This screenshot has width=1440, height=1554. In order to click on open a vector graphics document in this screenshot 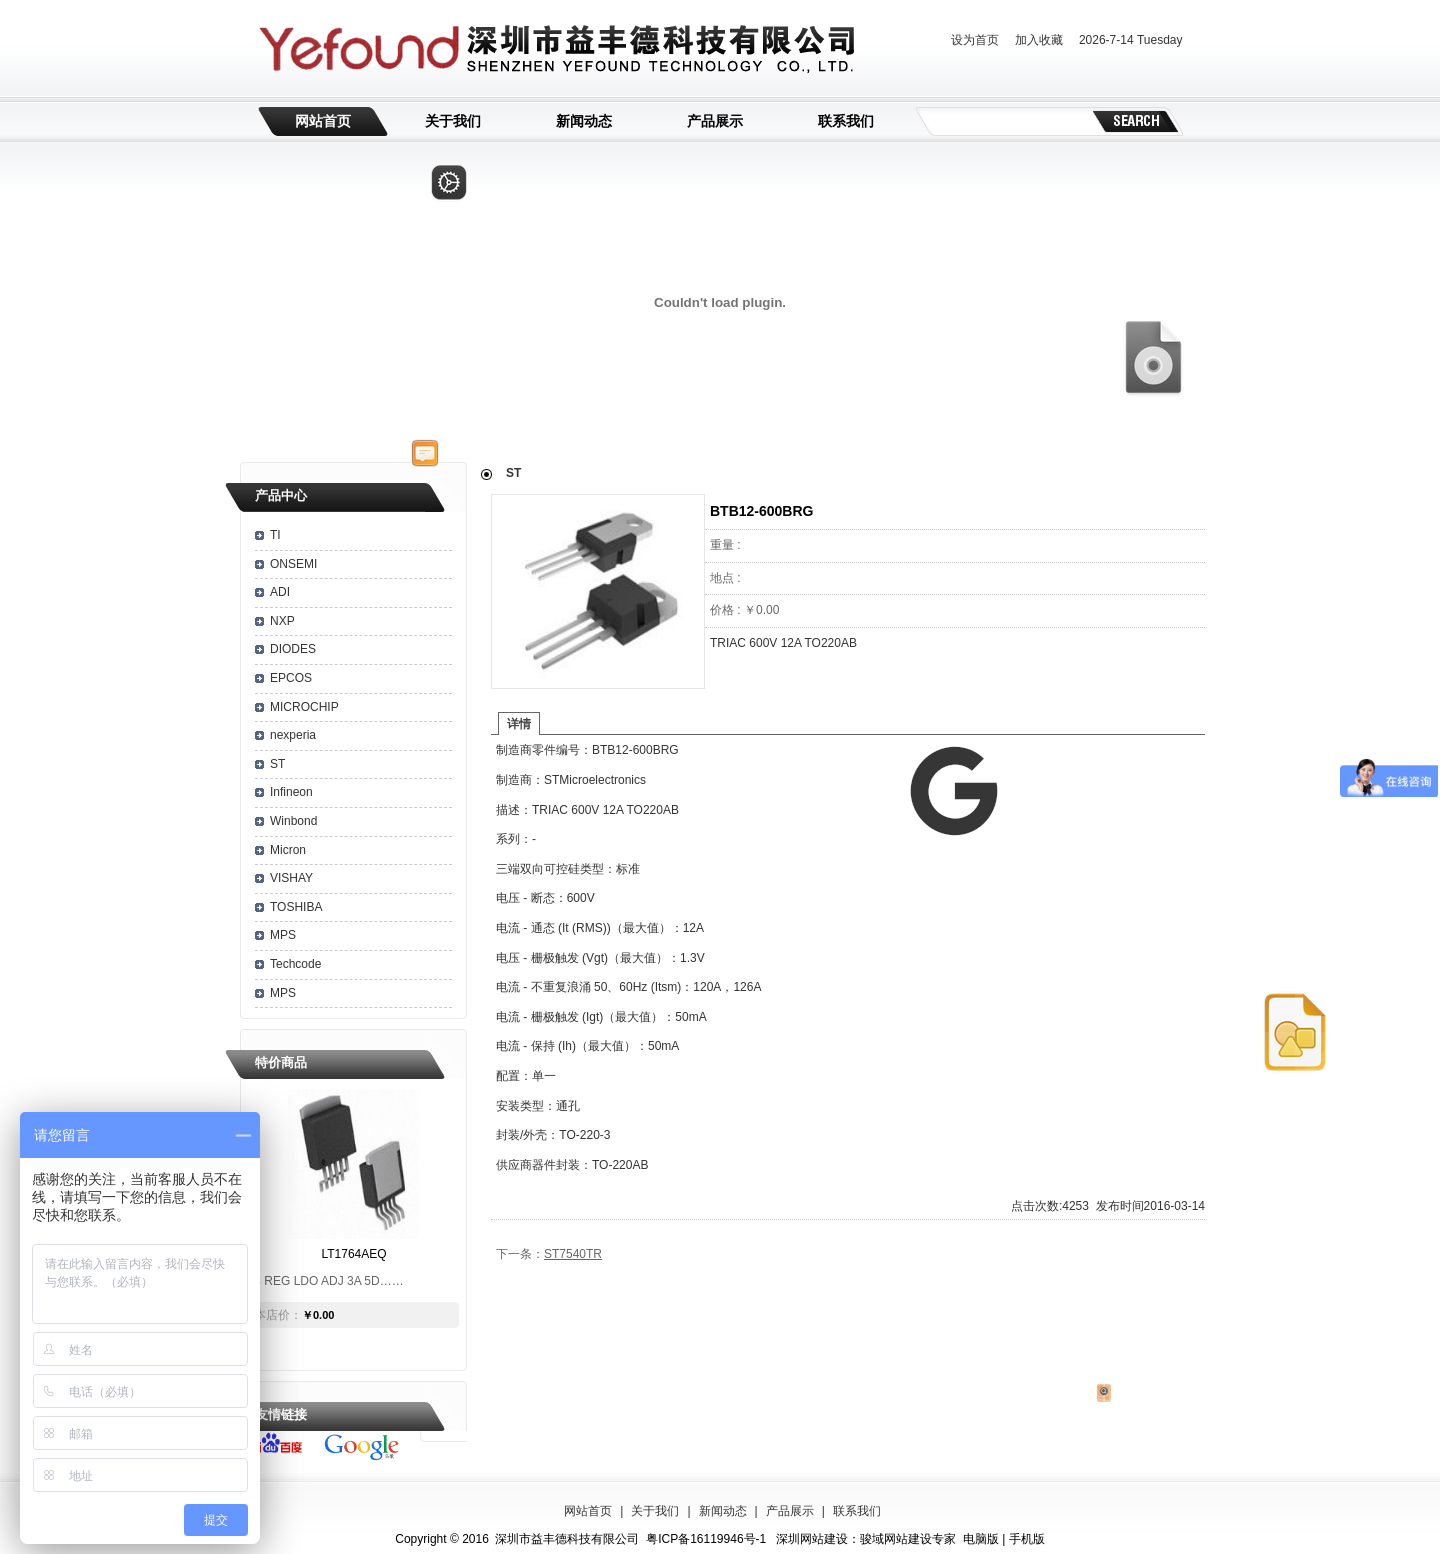, I will do `click(1295, 1032)`.